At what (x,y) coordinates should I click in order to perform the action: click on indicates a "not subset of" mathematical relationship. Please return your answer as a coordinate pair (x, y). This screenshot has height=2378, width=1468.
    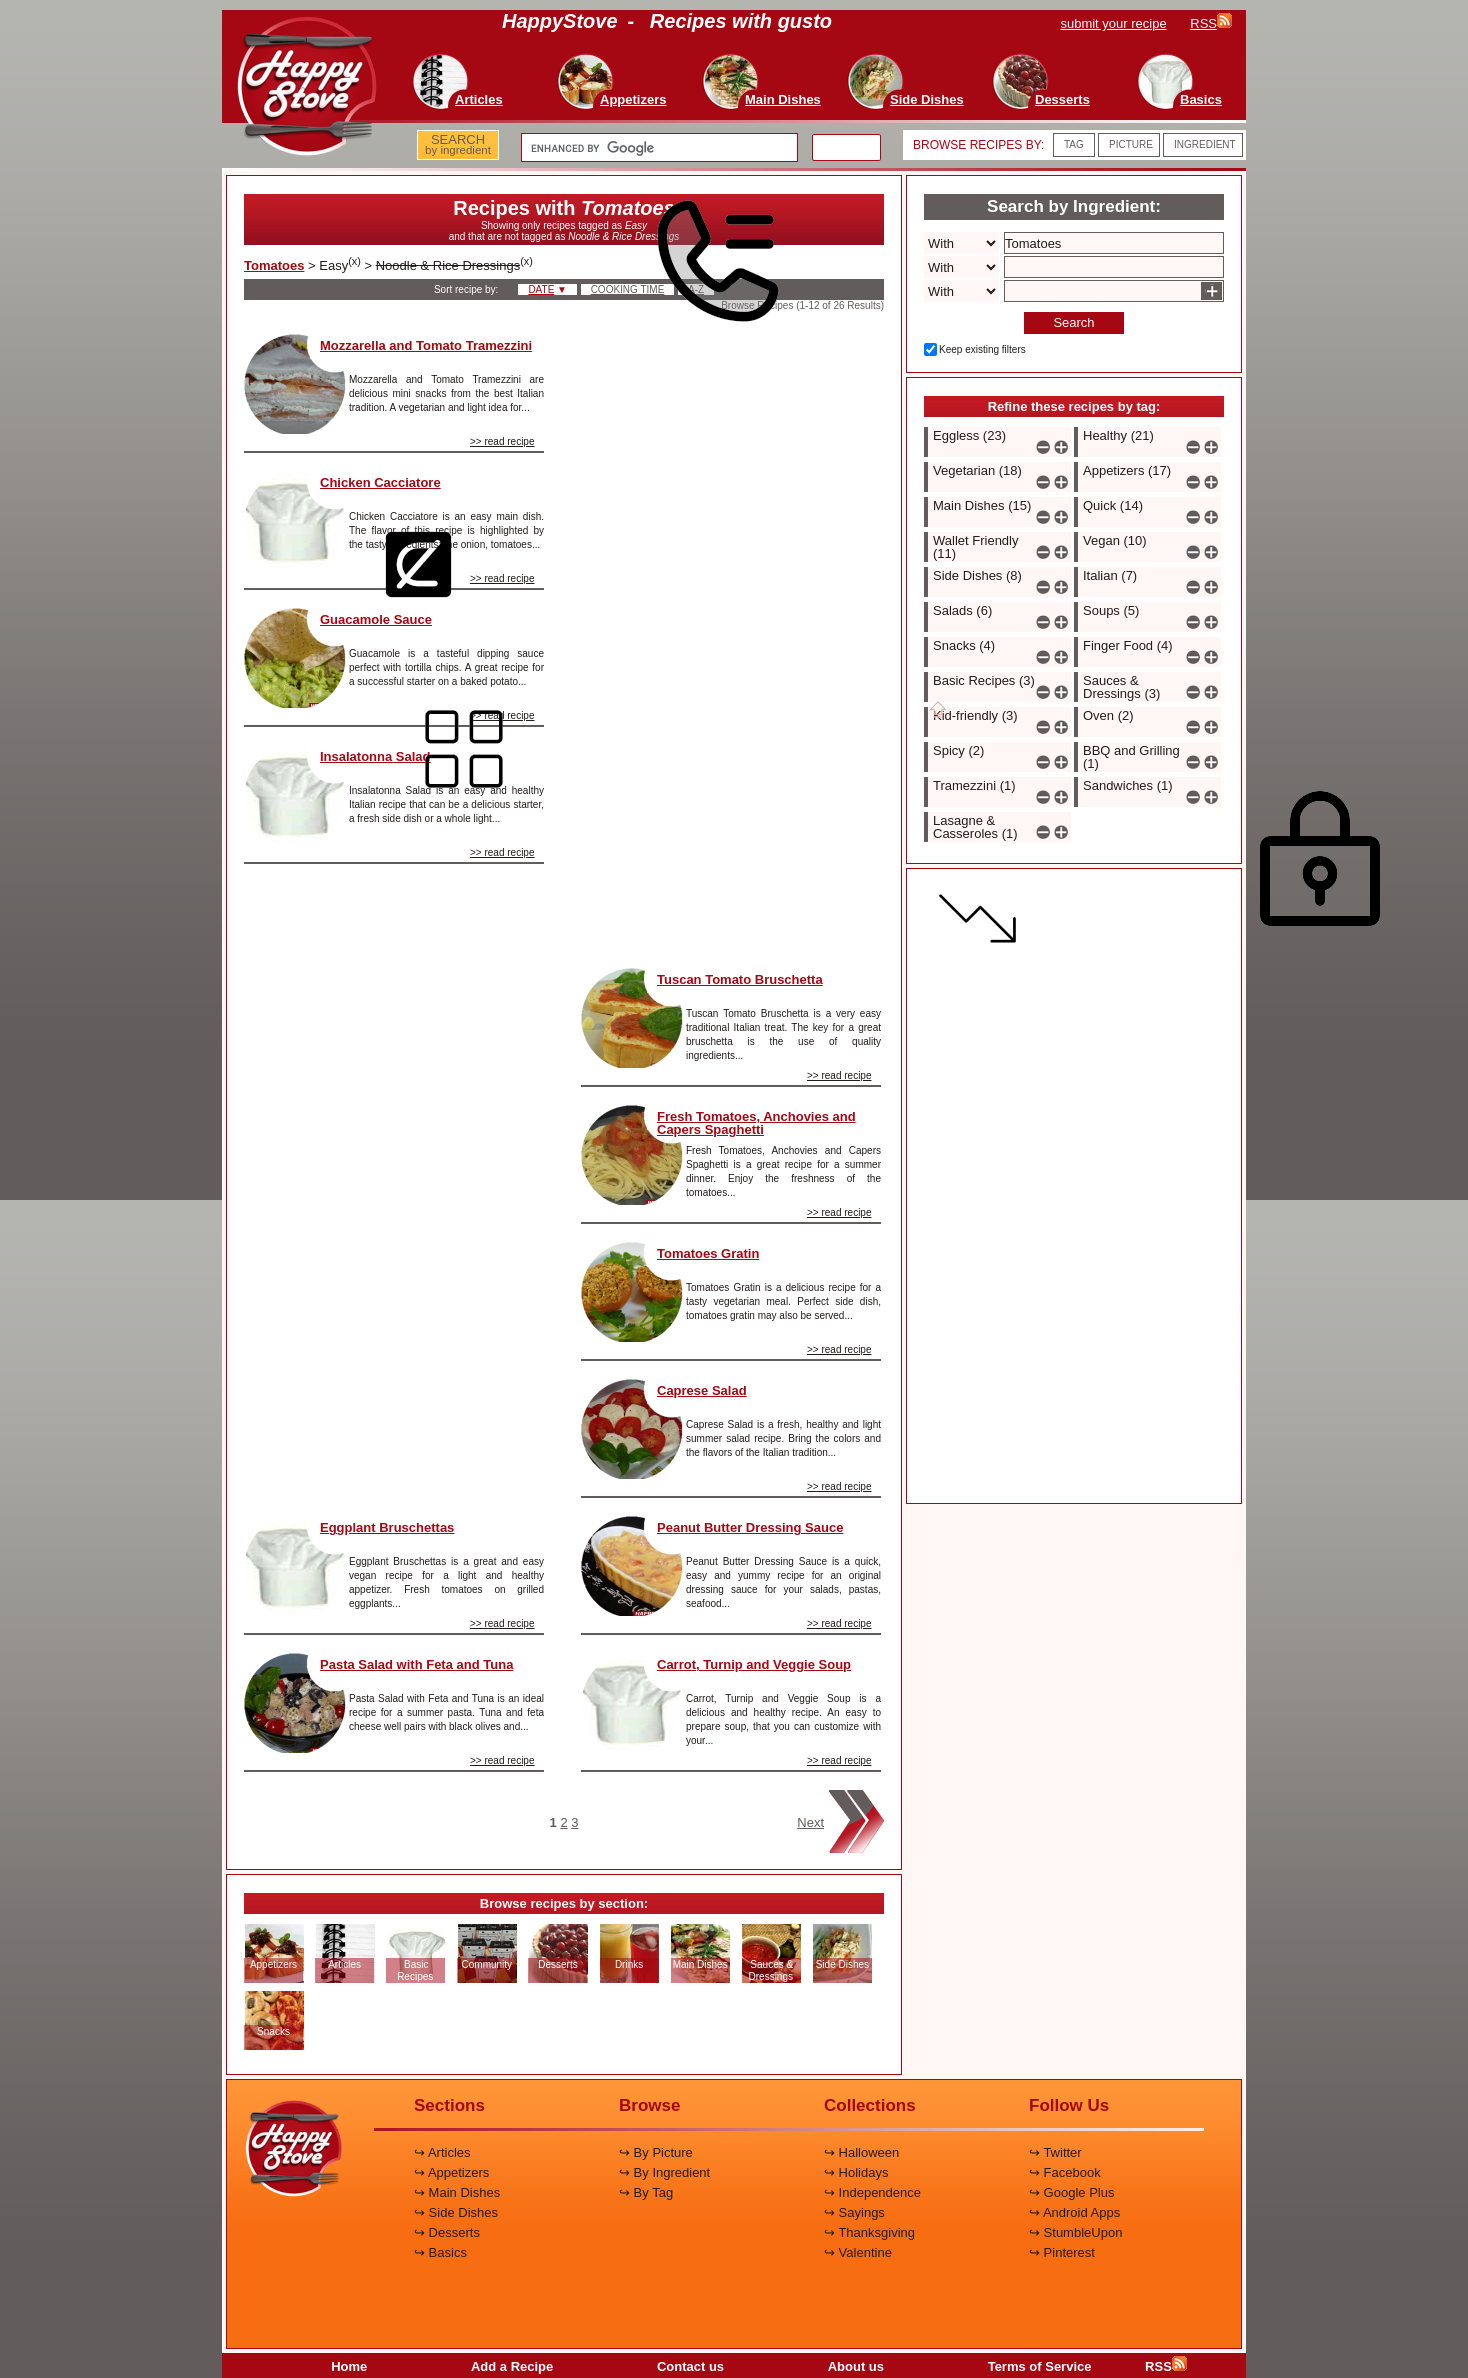
    Looking at the image, I should click on (418, 564).